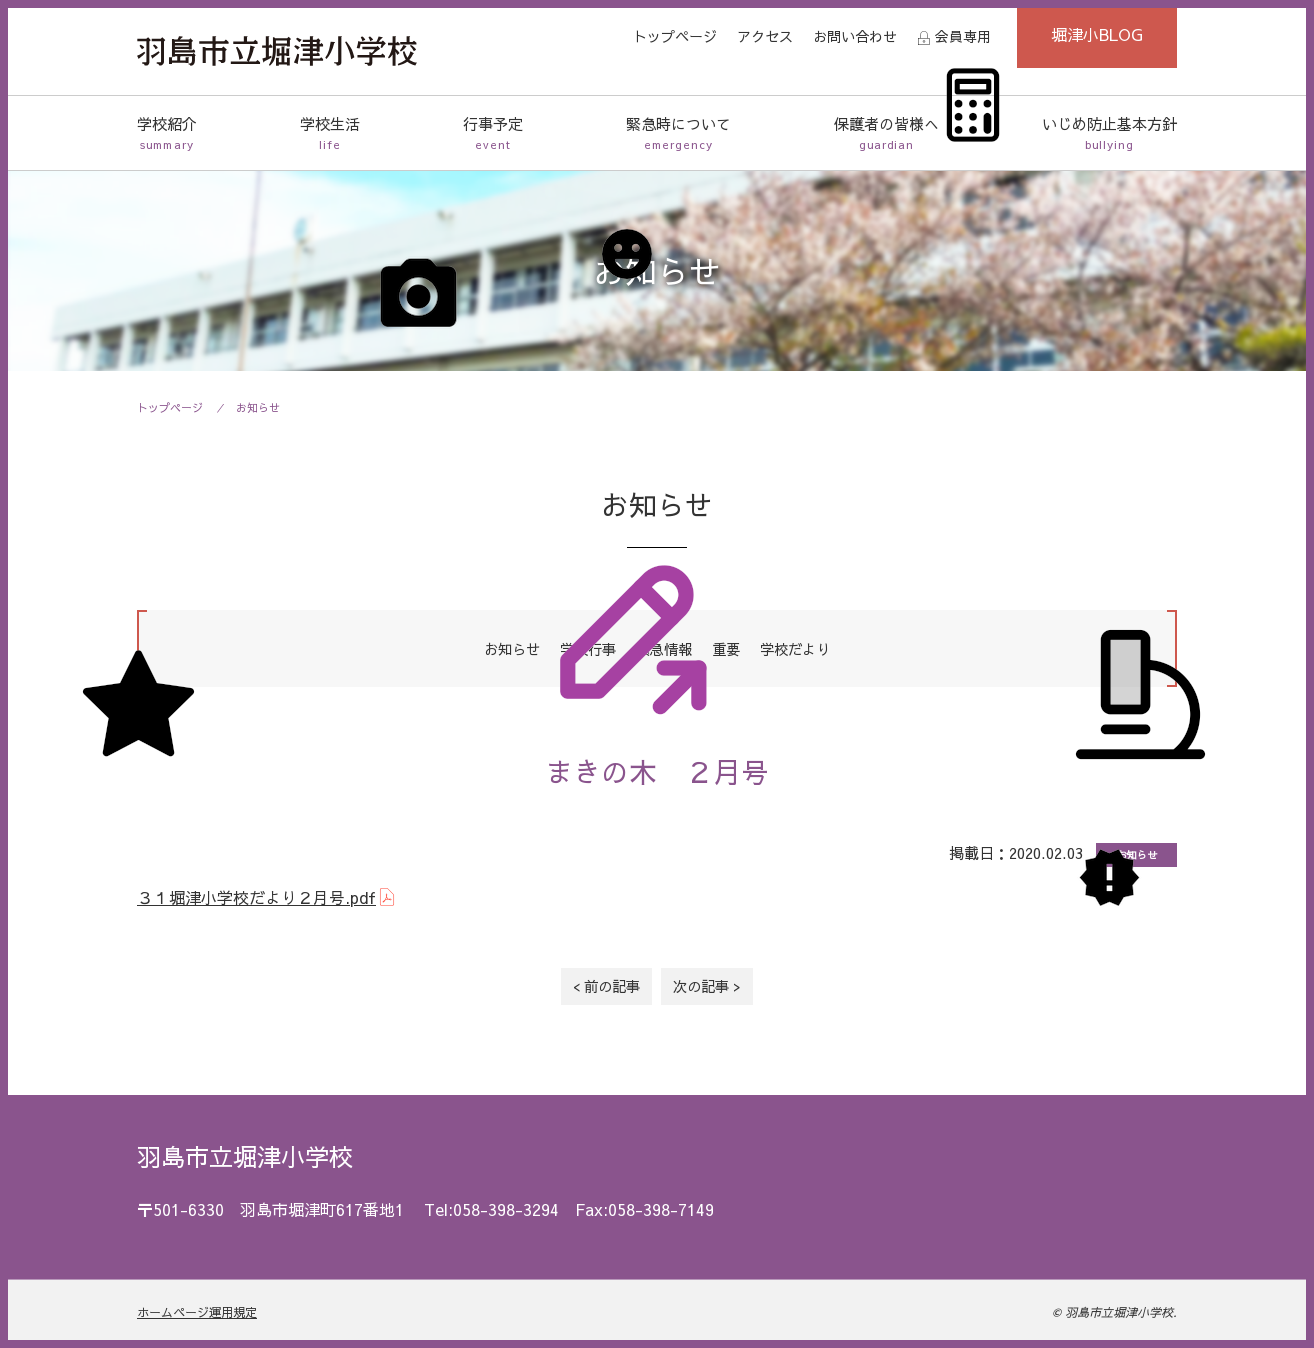  What do you see at coordinates (1140, 699) in the screenshot?
I see `access research or scientific tools` at bounding box center [1140, 699].